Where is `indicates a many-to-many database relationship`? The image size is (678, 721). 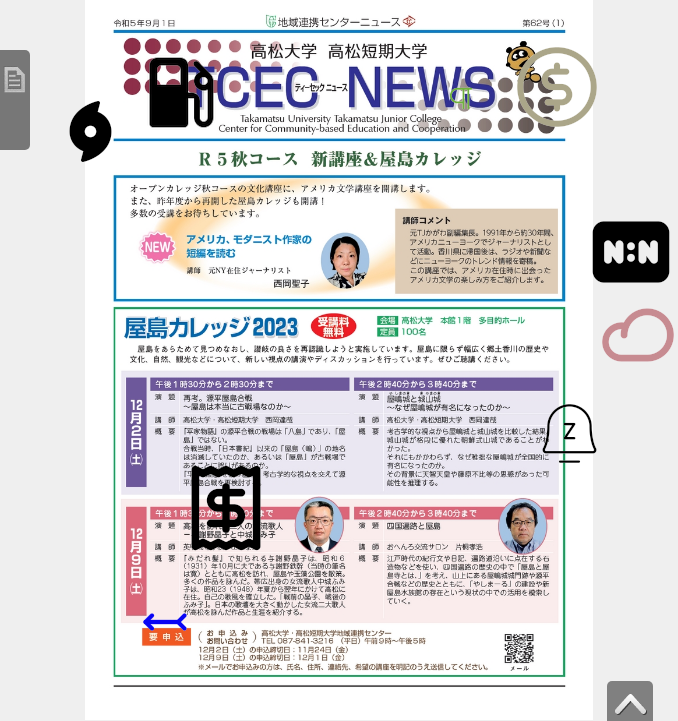
indicates a many-to-many database relationship is located at coordinates (631, 252).